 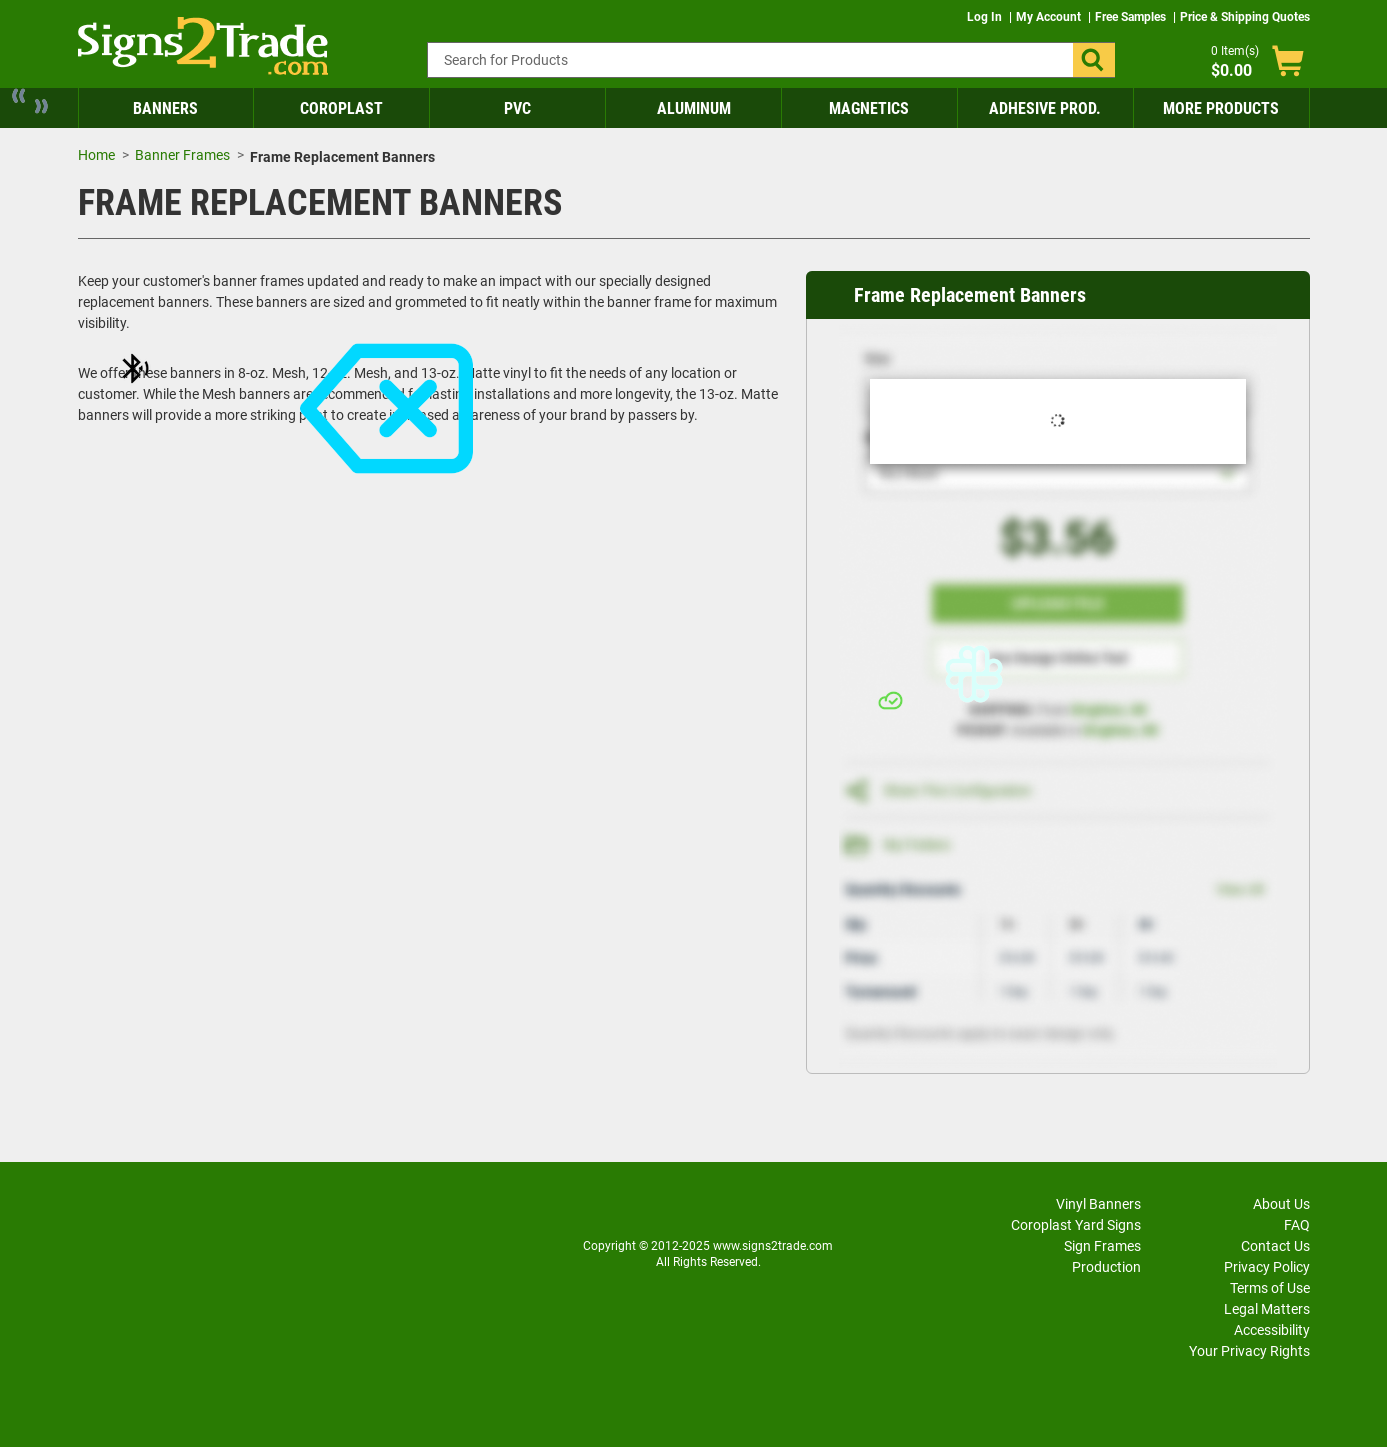 What do you see at coordinates (386, 408) in the screenshot?
I see `delete a tag or label` at bounding box center [386, 408].